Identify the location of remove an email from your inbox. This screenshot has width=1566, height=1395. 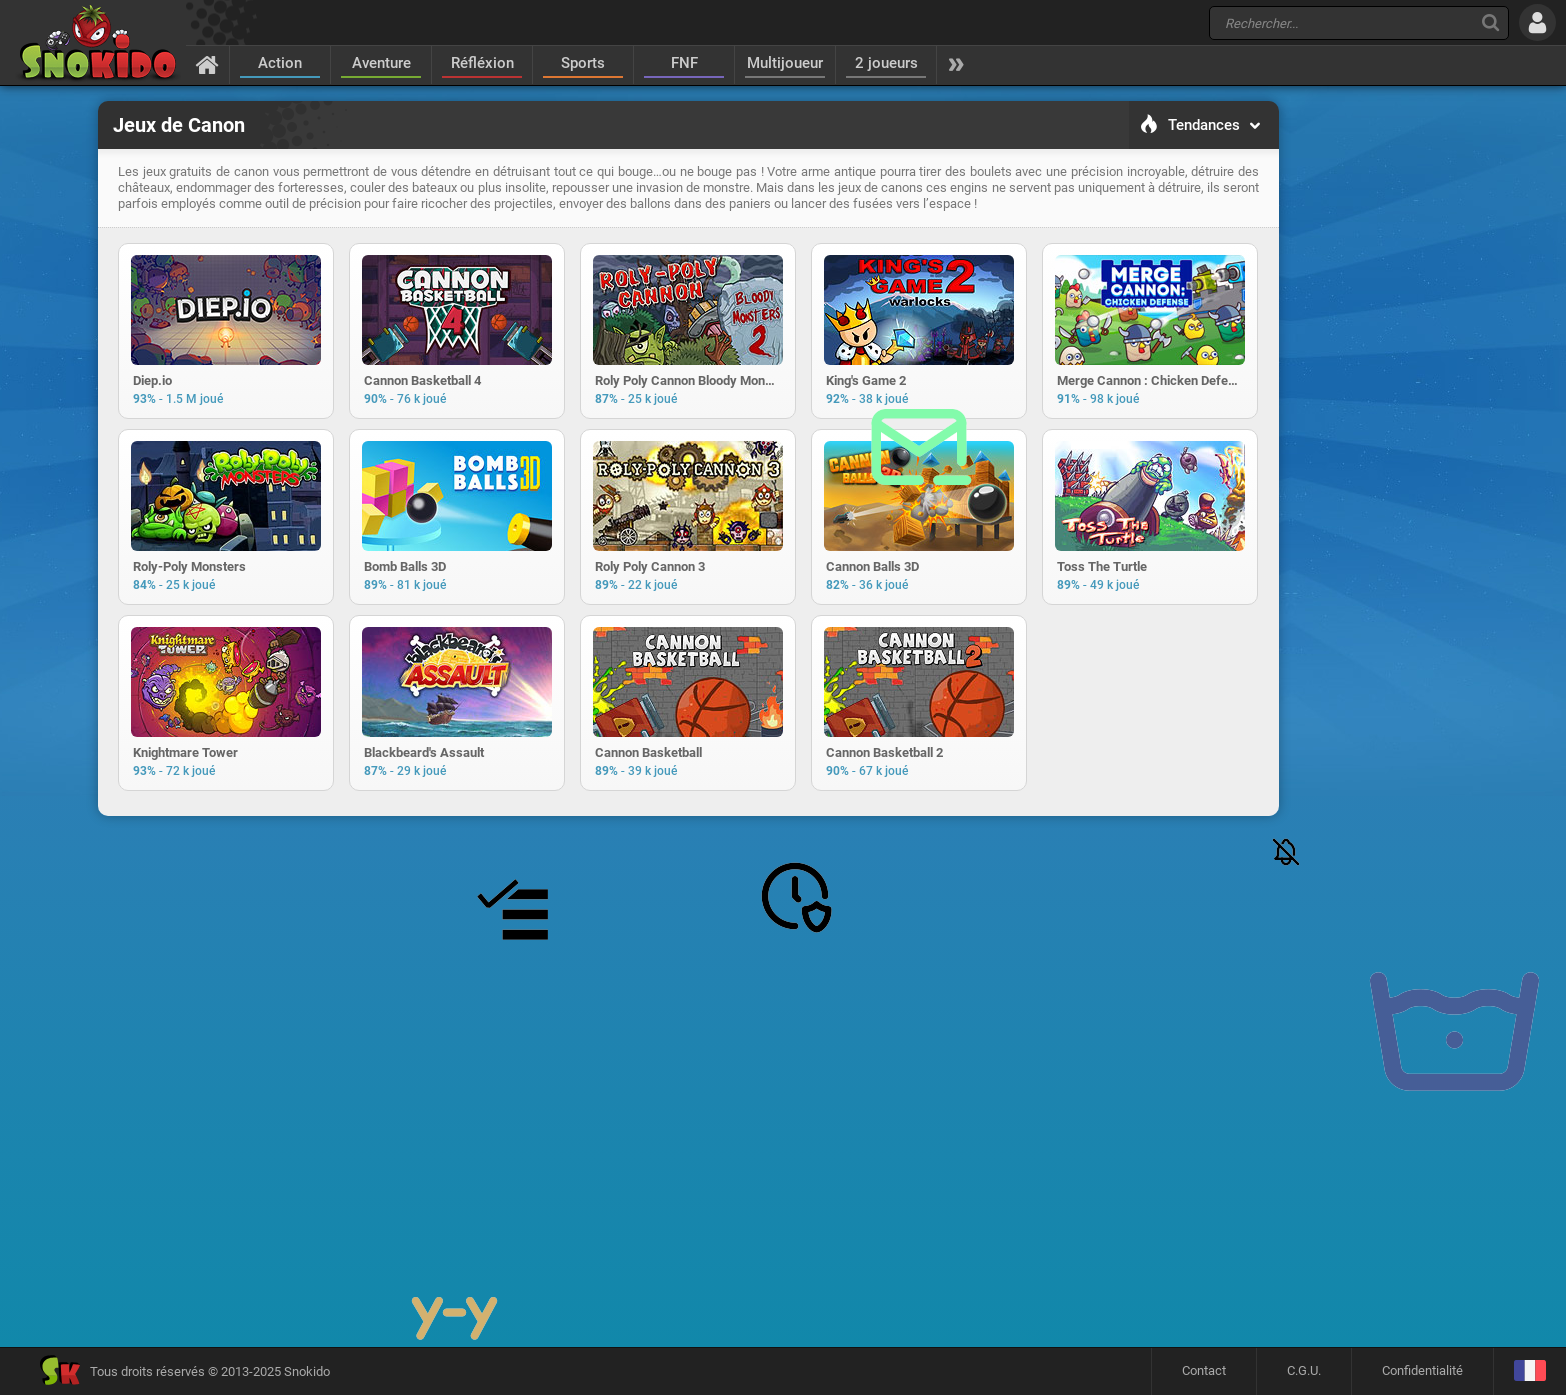
(919, 447).